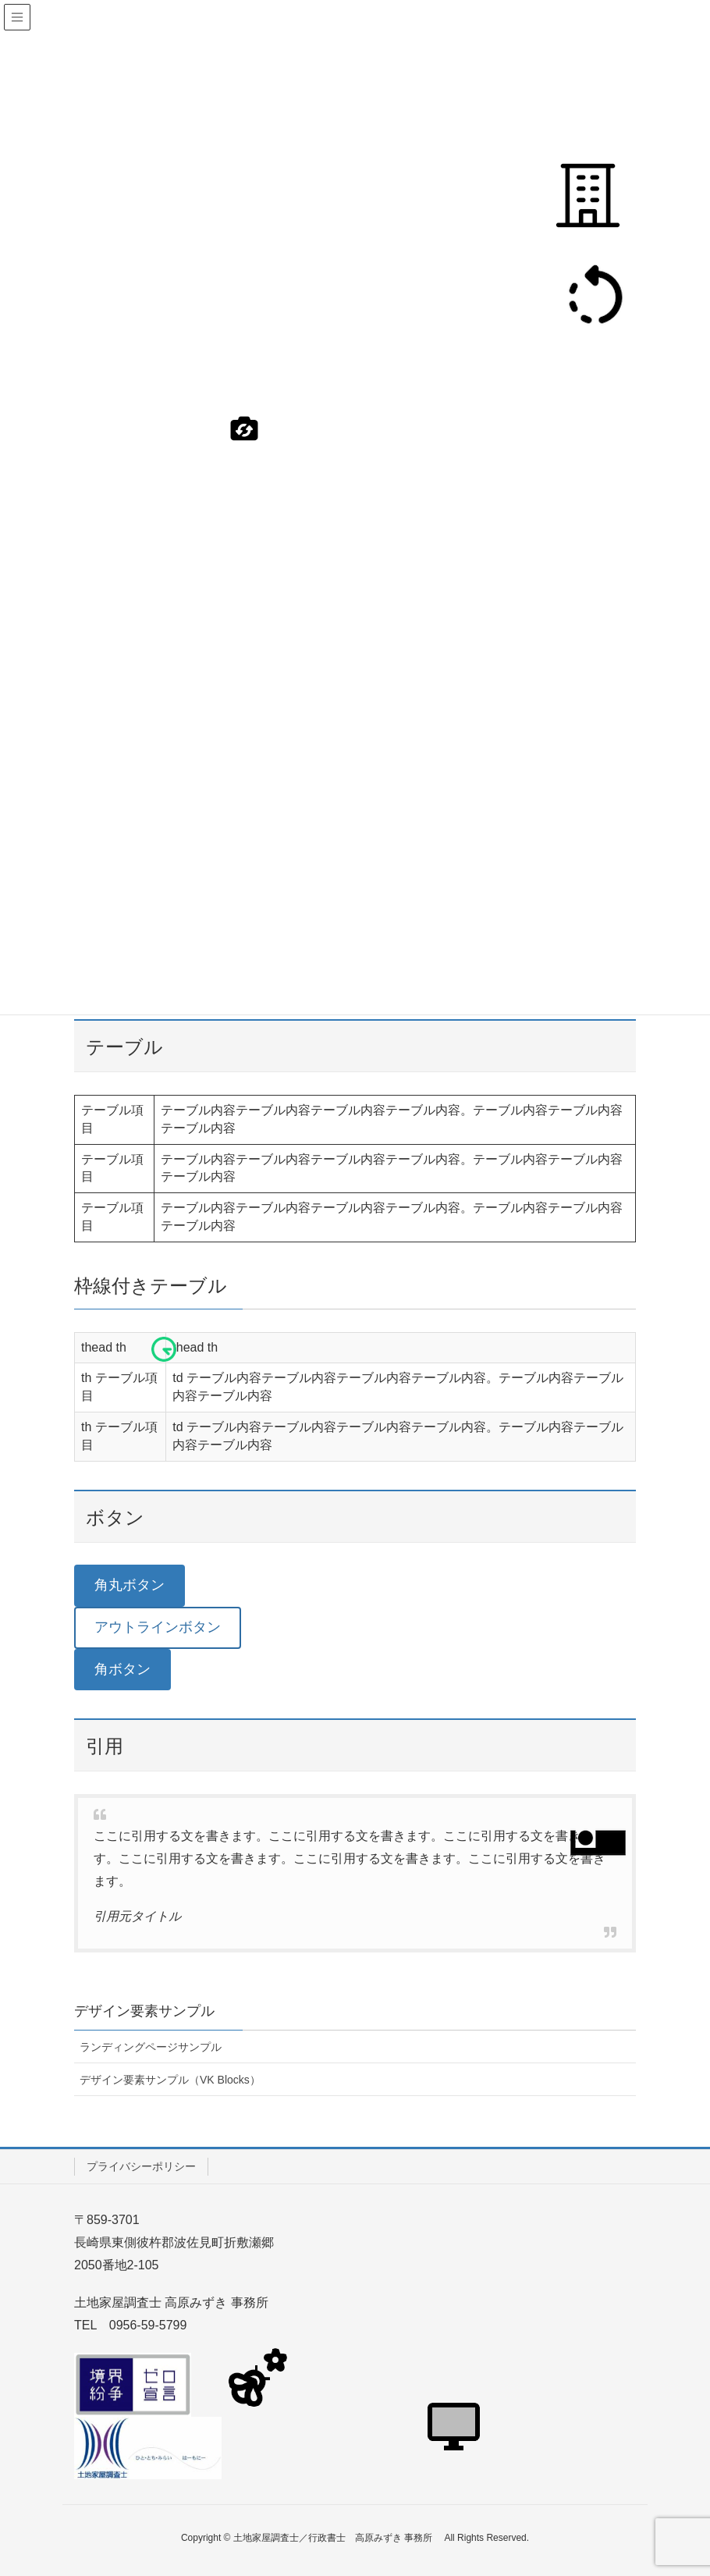 The height and width of the screenshot is (2576, 710). Describe the element at coordinates (164, 1349) in the screenshot. I see `indicates afternoon time or PM hours` at that location.